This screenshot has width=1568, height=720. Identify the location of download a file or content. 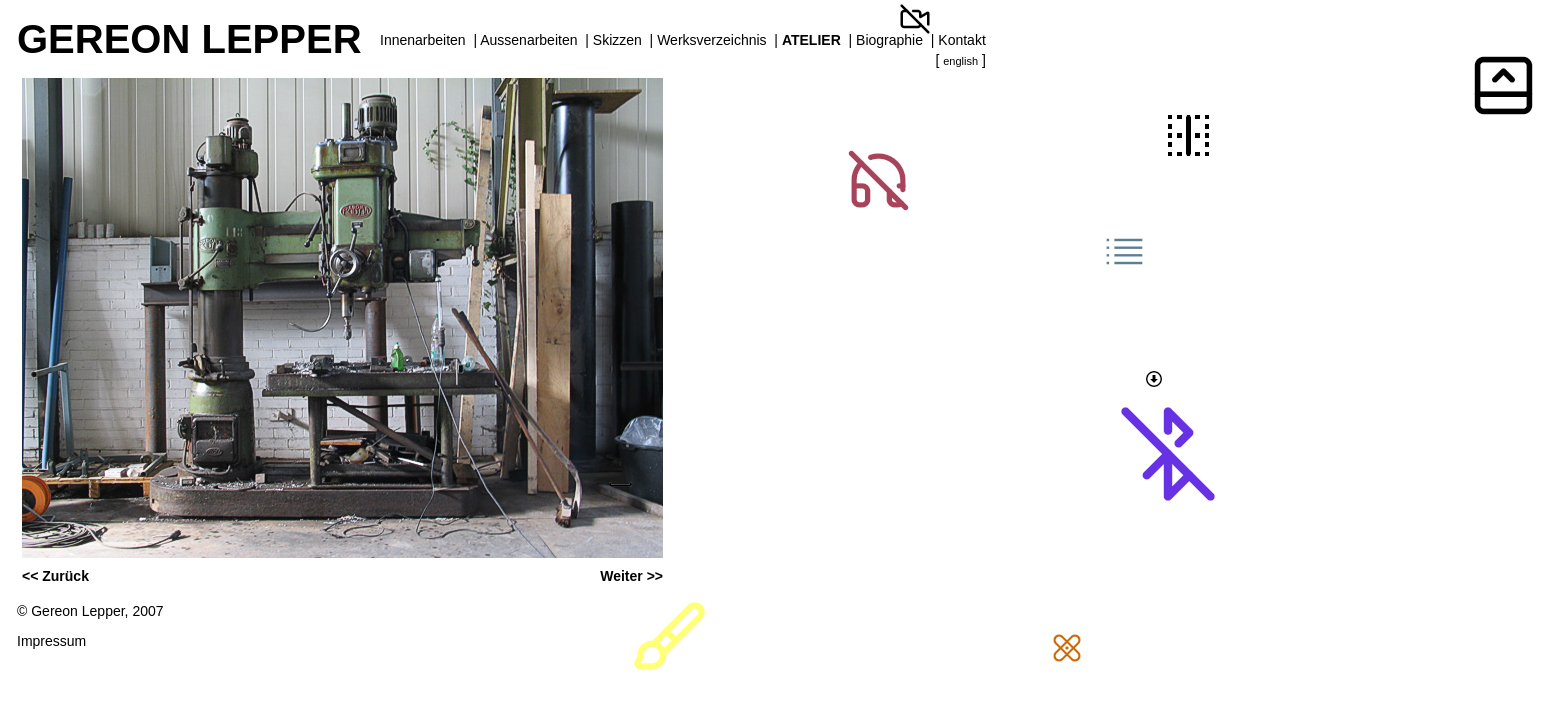
(1154, 379).